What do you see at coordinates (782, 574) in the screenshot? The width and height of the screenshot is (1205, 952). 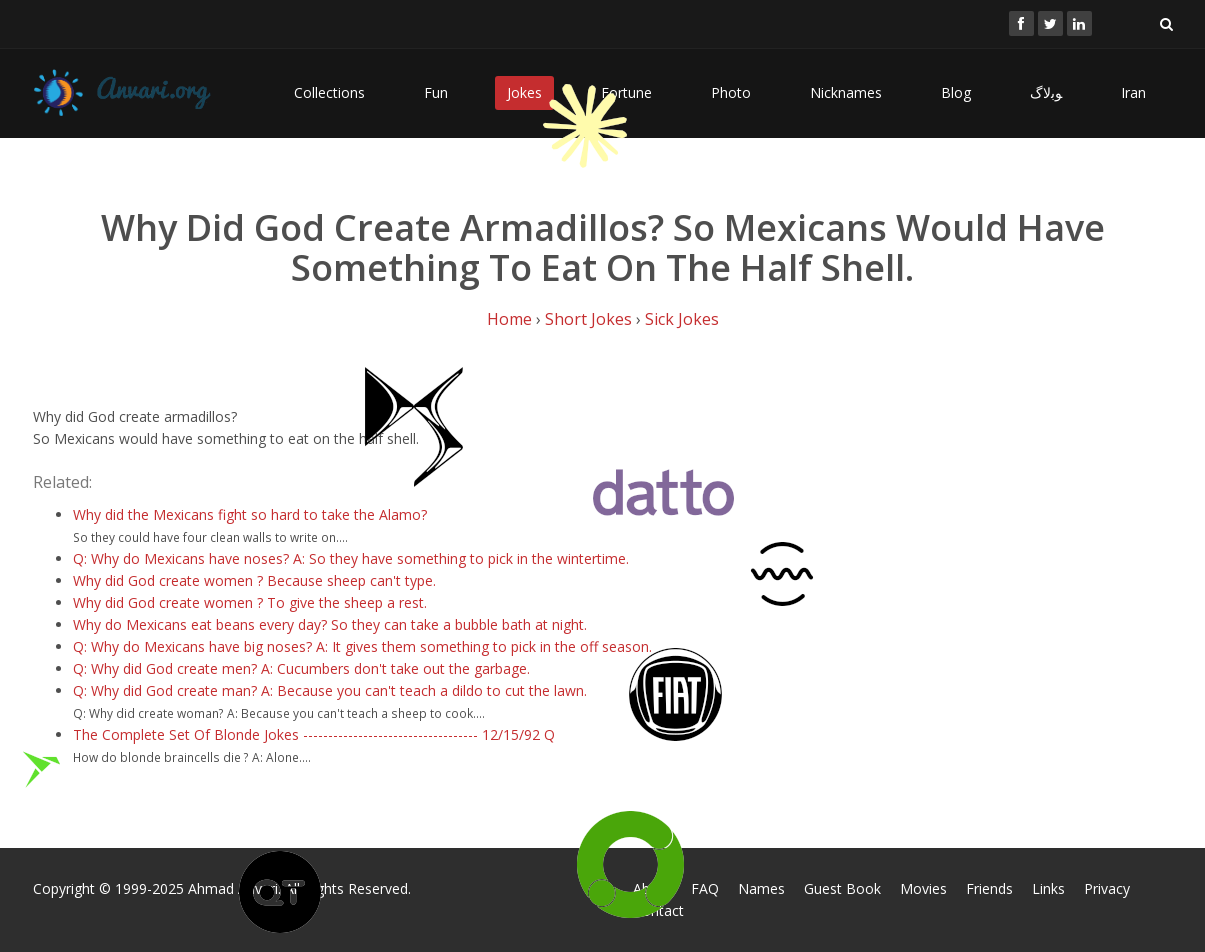 I see `SonarQube for IDE logo` at bounding box center [782, 574].